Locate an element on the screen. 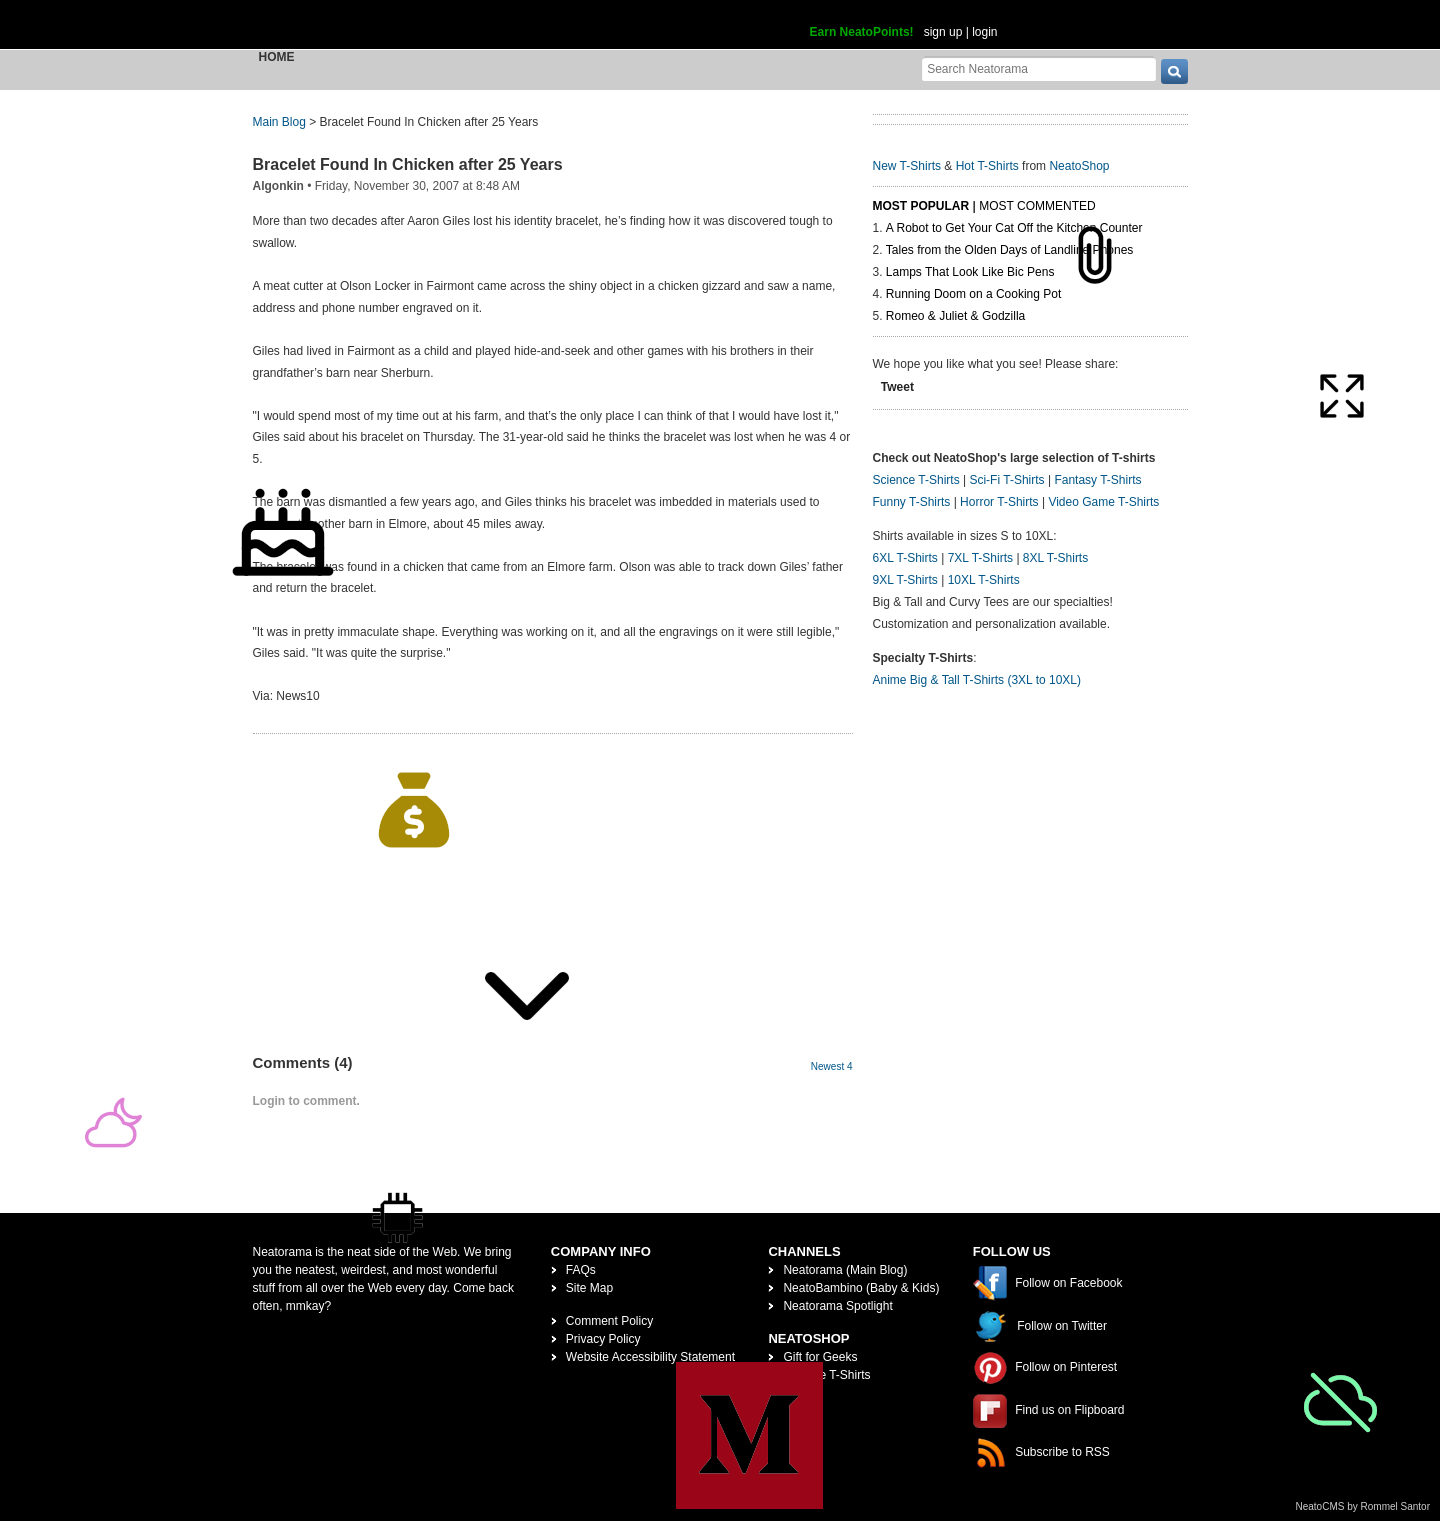 The image size is (1440, 1521). view your earnings or balance is located at coordinates (414, 810).